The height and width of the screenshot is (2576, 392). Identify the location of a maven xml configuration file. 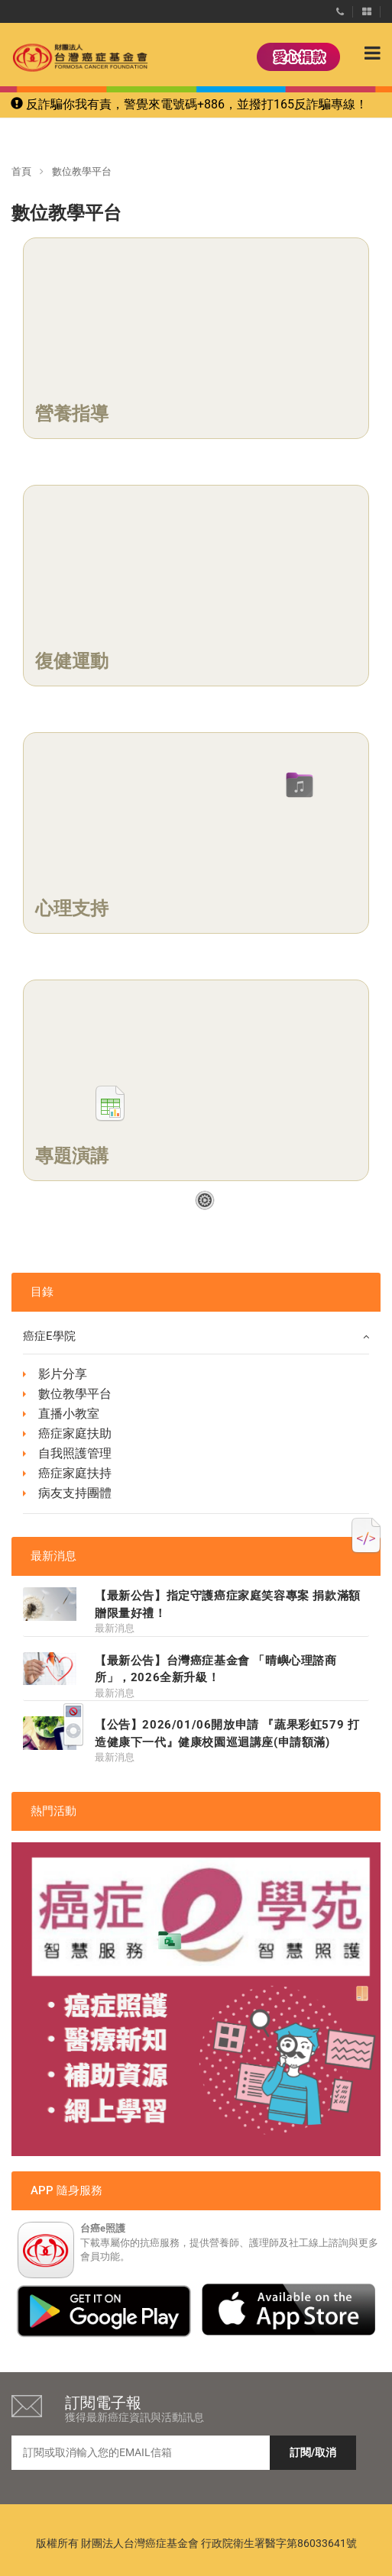
(366, 1535).